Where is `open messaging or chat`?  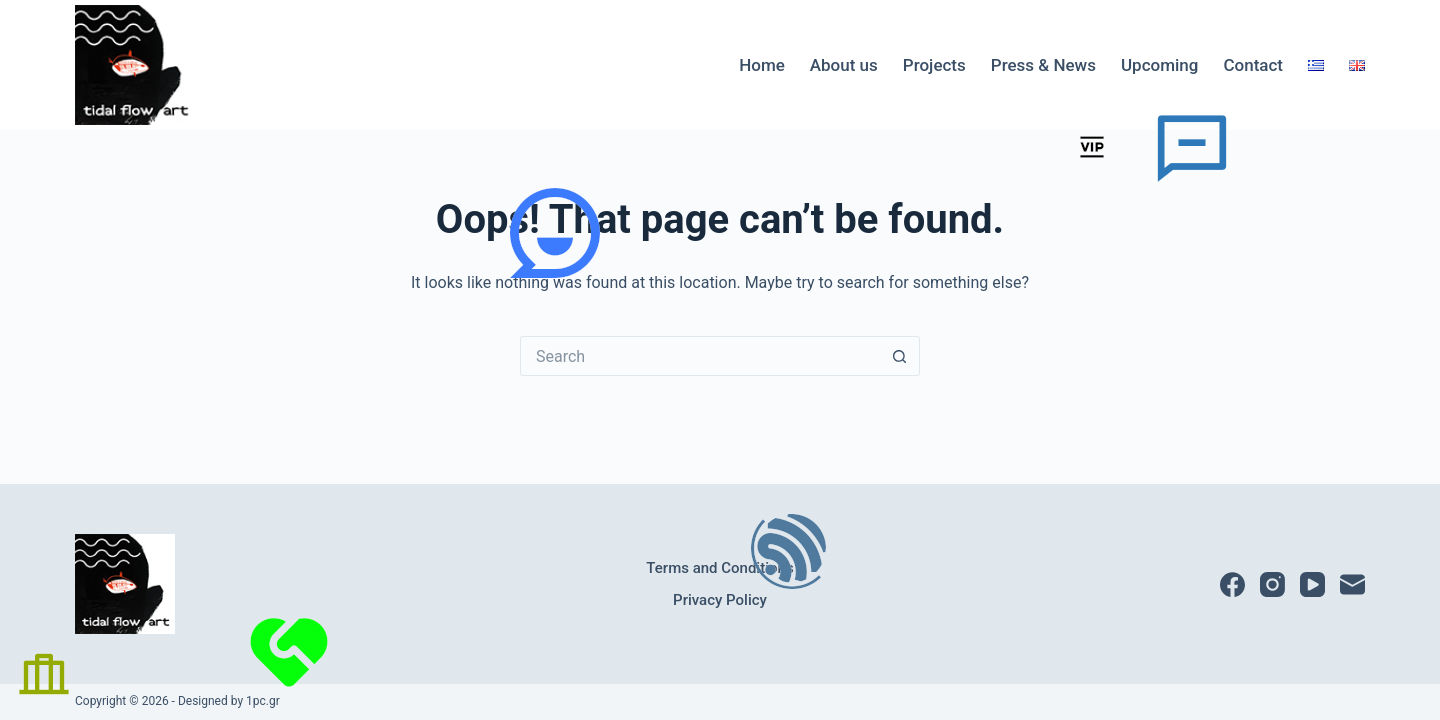
open messaging or chat is located at coordinates (1192, 146).